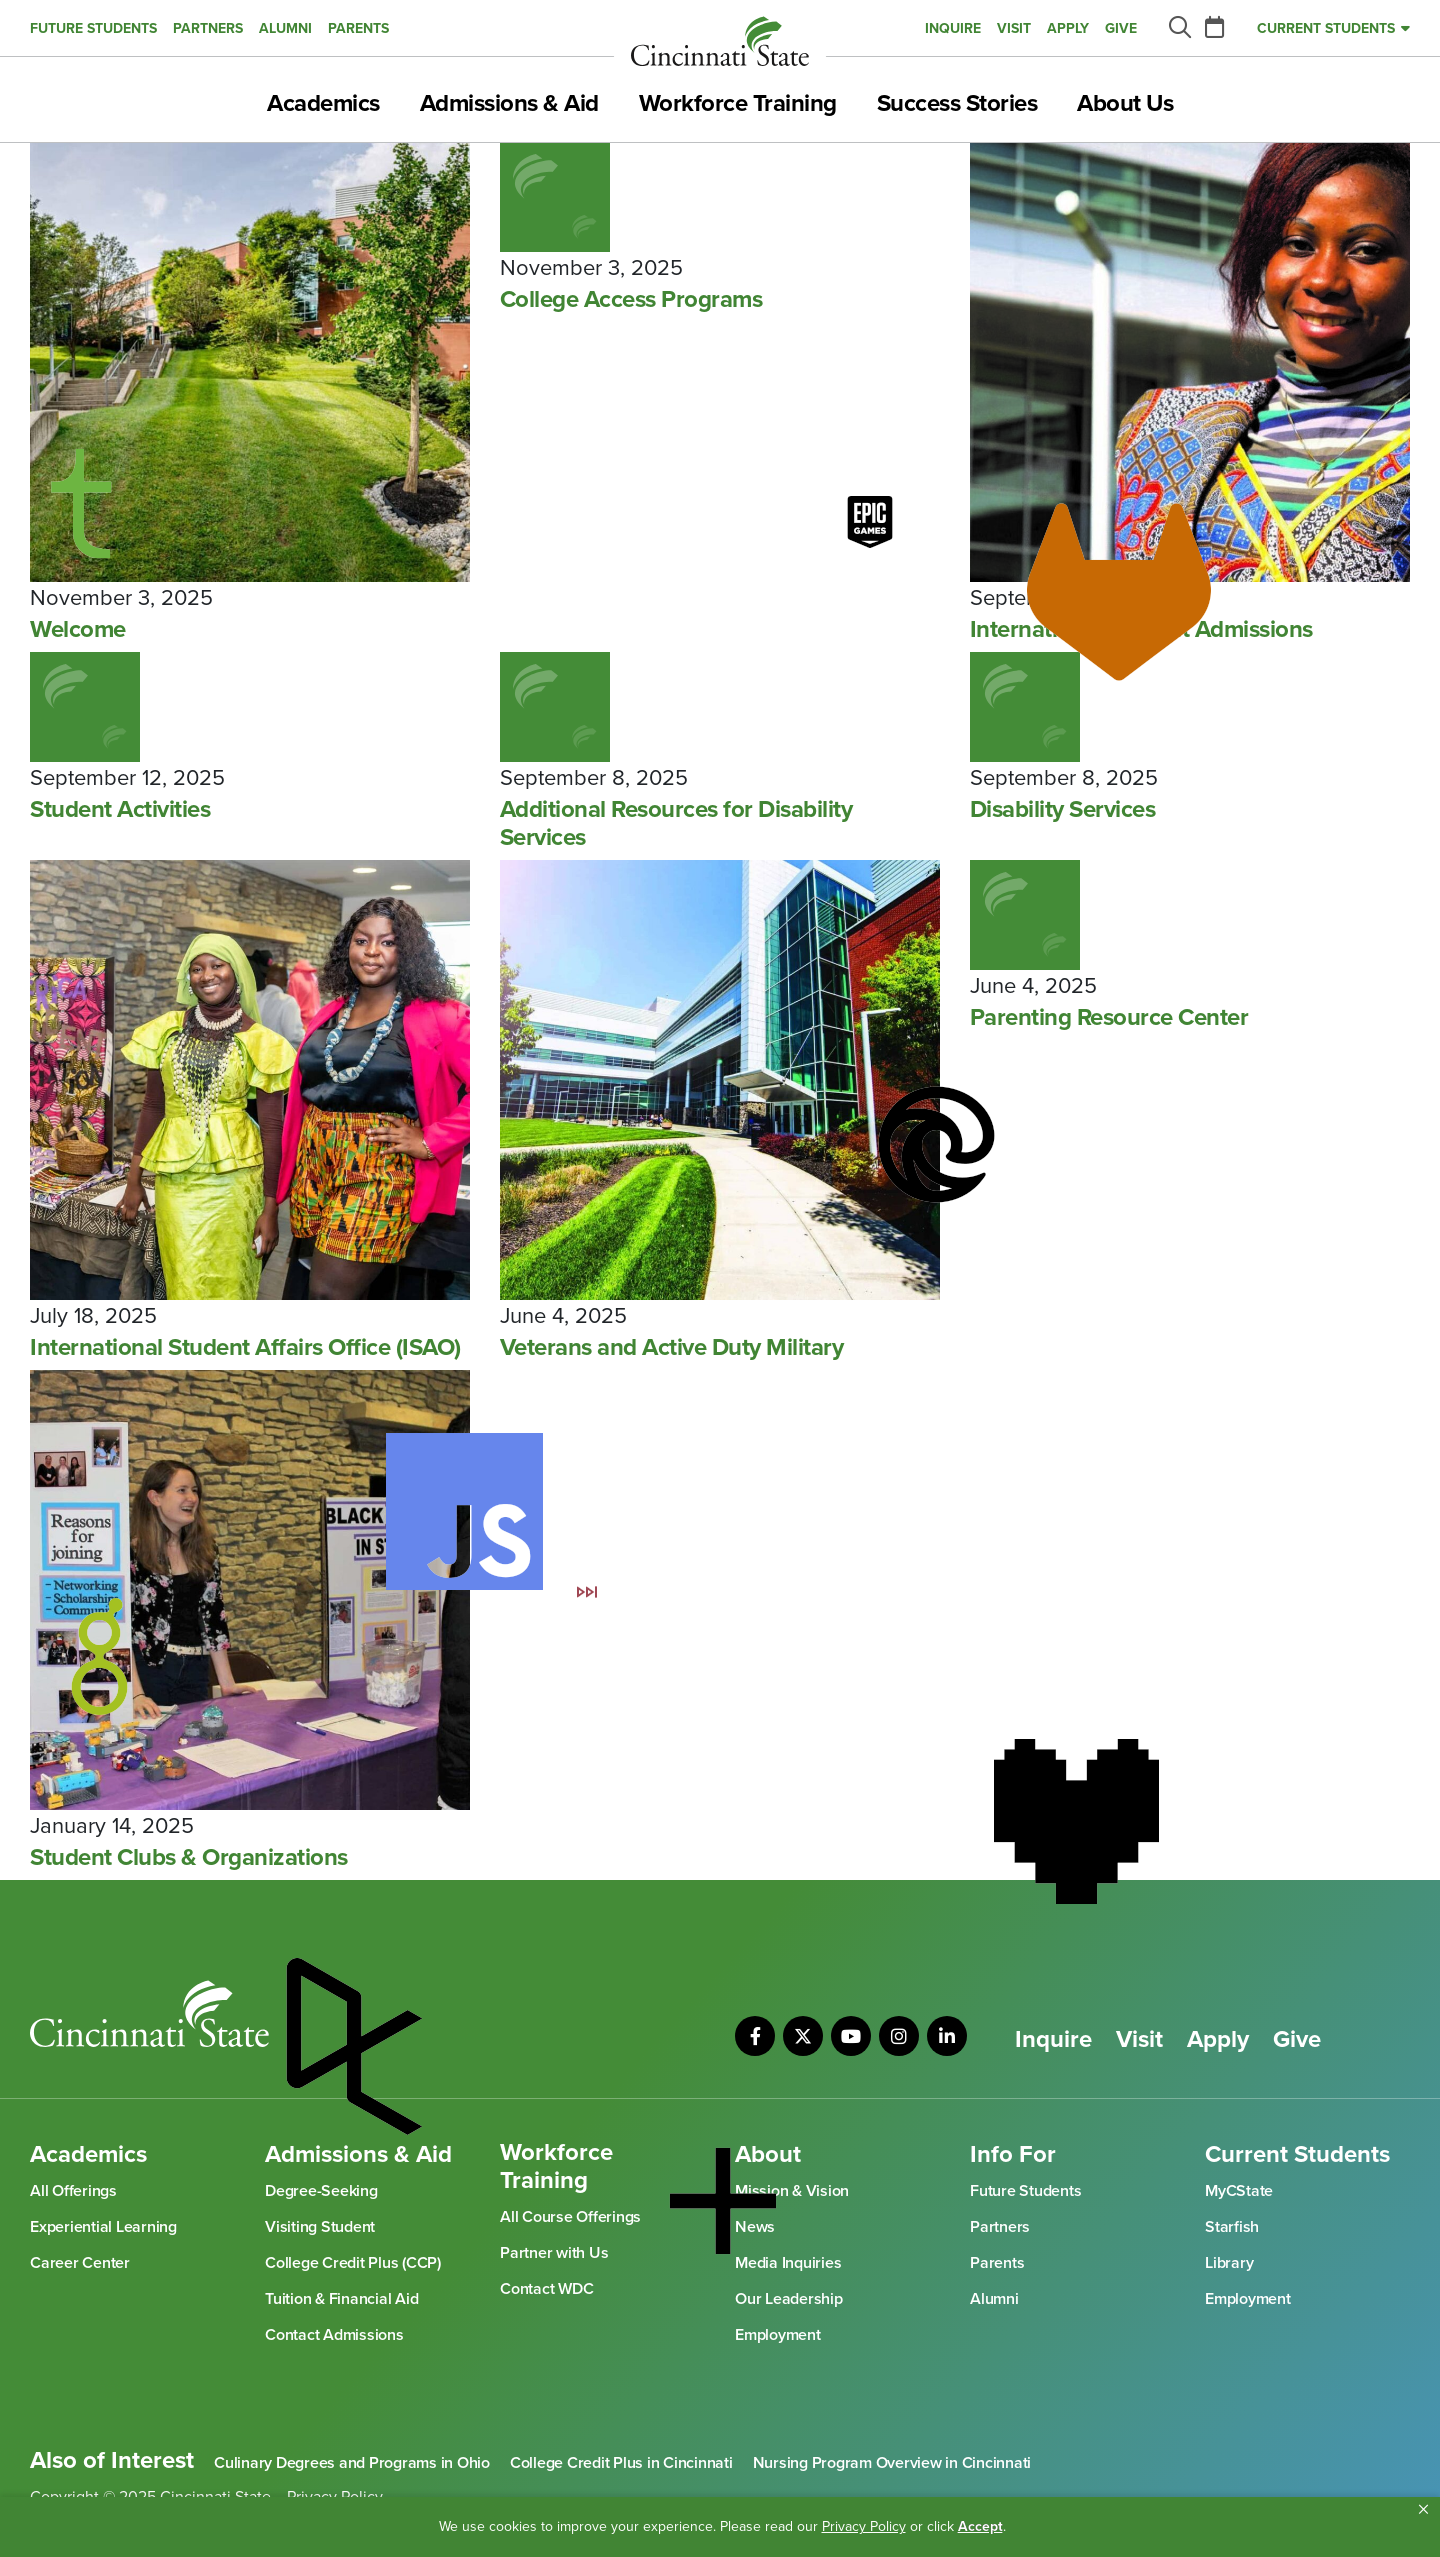  Describe the element at coordinates (723, 2201) in the screenshot. I see `add a new item` at that location.